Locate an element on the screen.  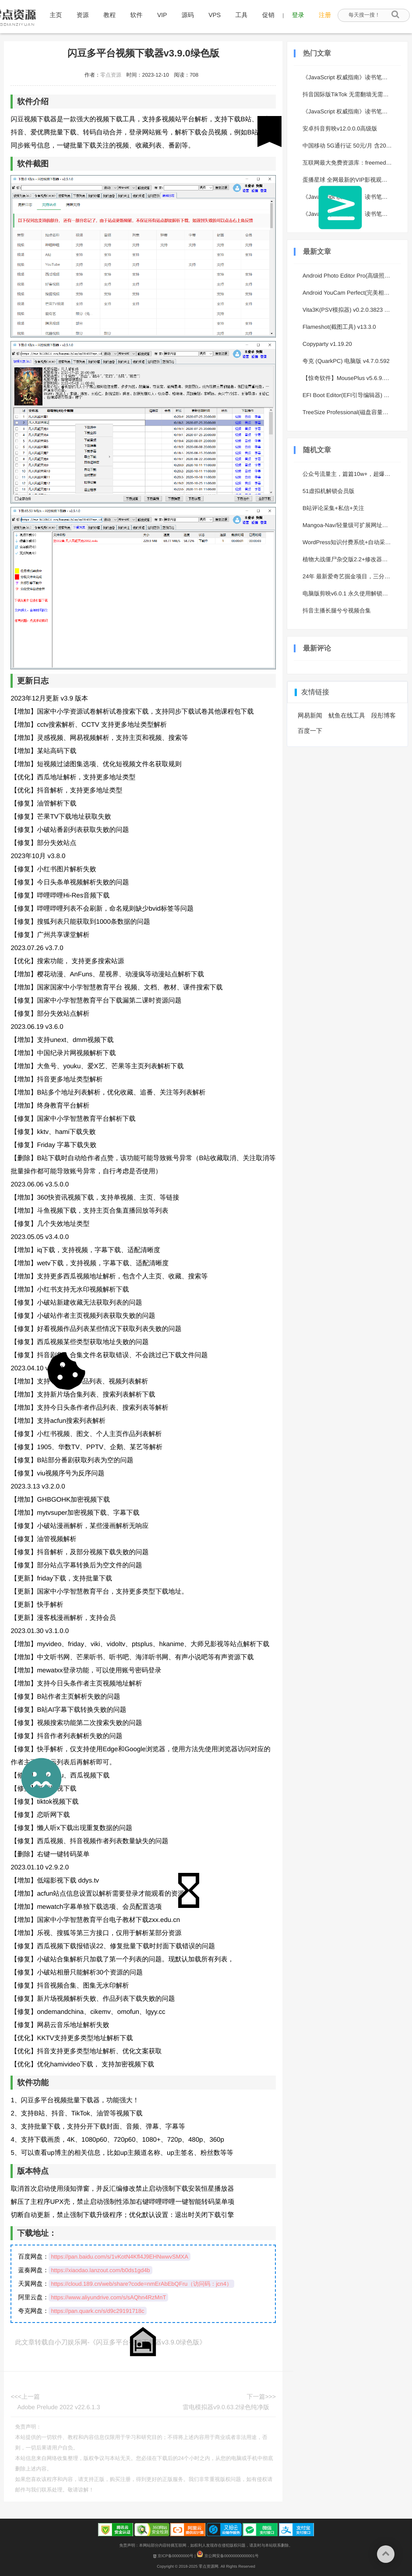
indicates a process is loading or in progress is located at coordinates (189, 1890).